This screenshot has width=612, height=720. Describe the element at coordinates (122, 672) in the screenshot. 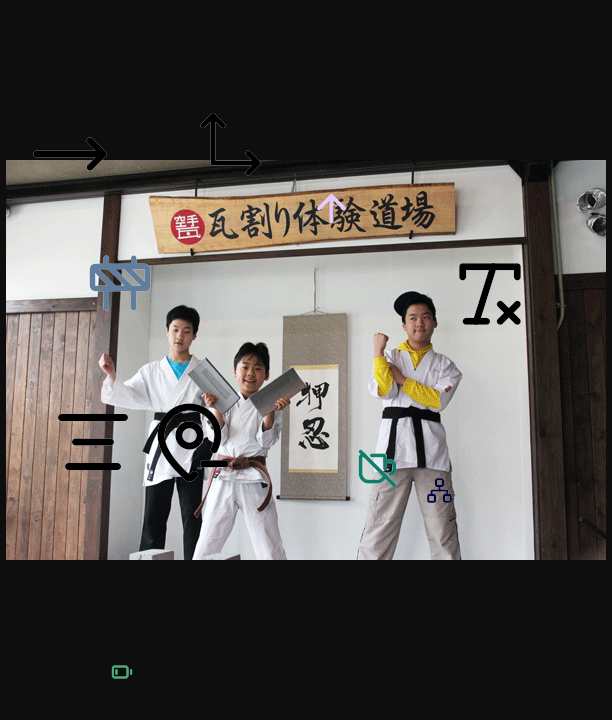

I see `indicates low battery level` at that location.